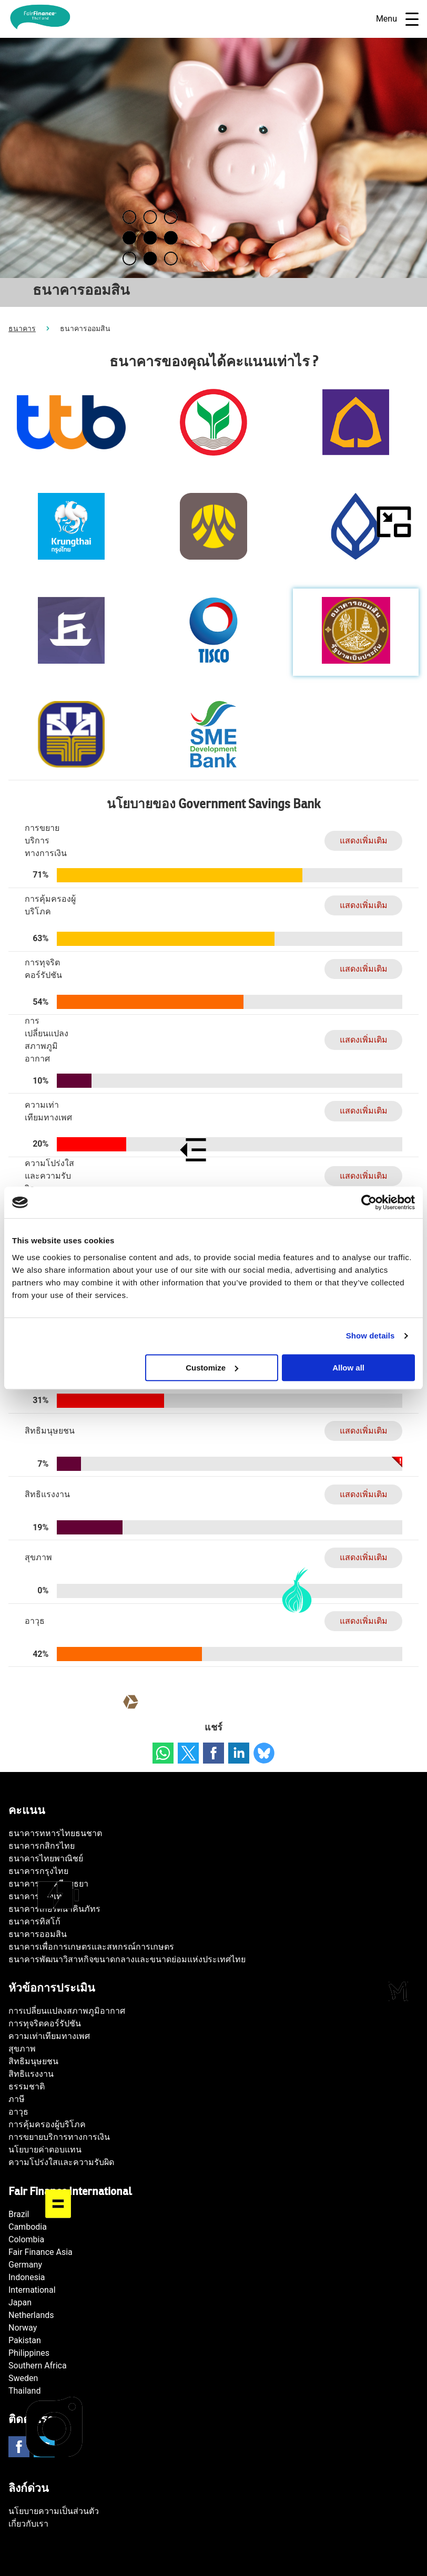  Describe the element at coordinates (398, 1991) in the screenshot. I see `visit the models resource website` at that location.